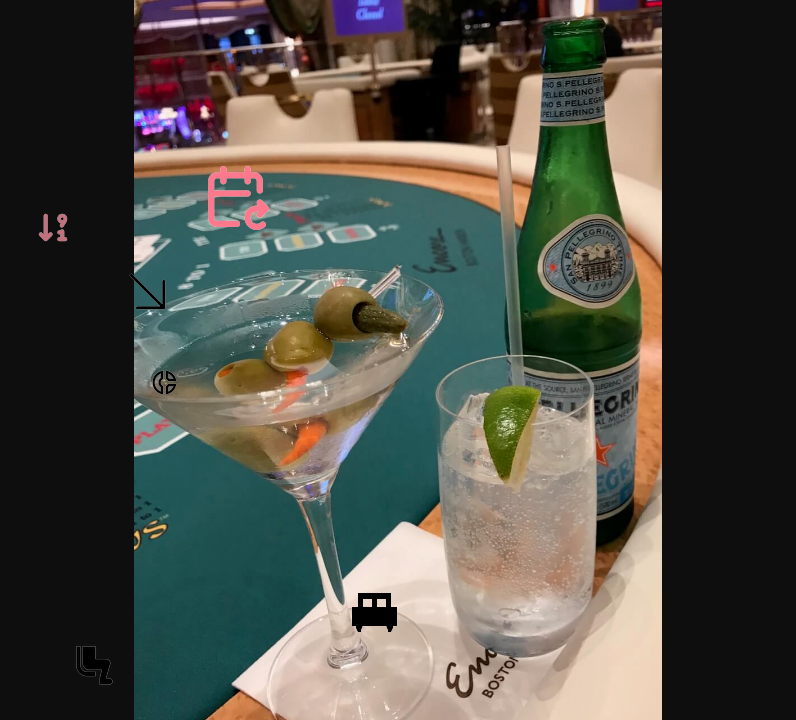 The image size is (796, 720). What do you see at coordinates (53, 227) in the screenshot?
I see `sort numbers in descending order (9 to 1)` at bounding box center [53, 227].